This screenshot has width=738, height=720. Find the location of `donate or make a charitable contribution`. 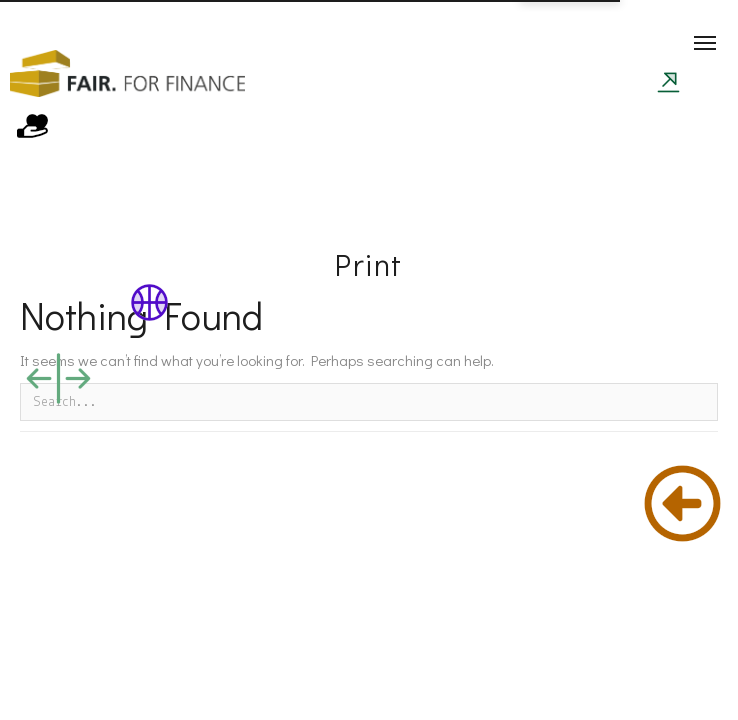

donate or make a charitable contribution is located at coordinates (33, 126).